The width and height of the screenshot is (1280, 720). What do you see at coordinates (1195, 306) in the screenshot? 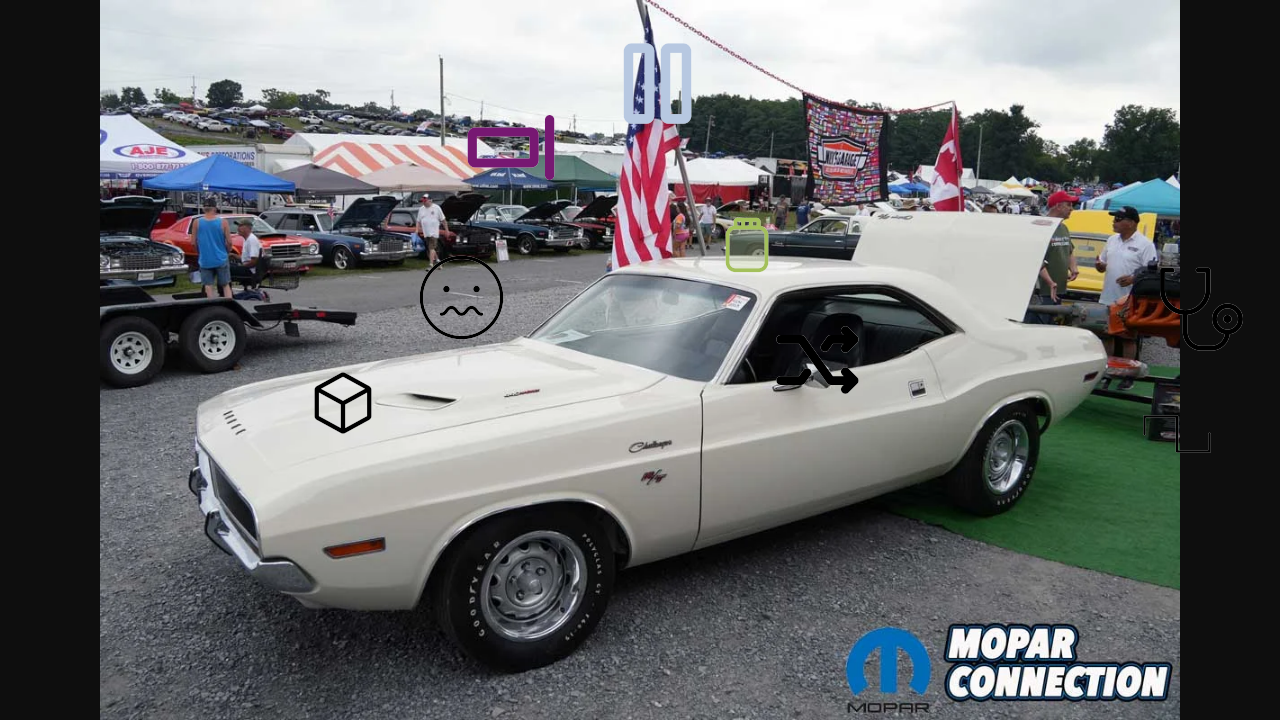
I see `access health or medical features` at bounding box center [1195, 306].